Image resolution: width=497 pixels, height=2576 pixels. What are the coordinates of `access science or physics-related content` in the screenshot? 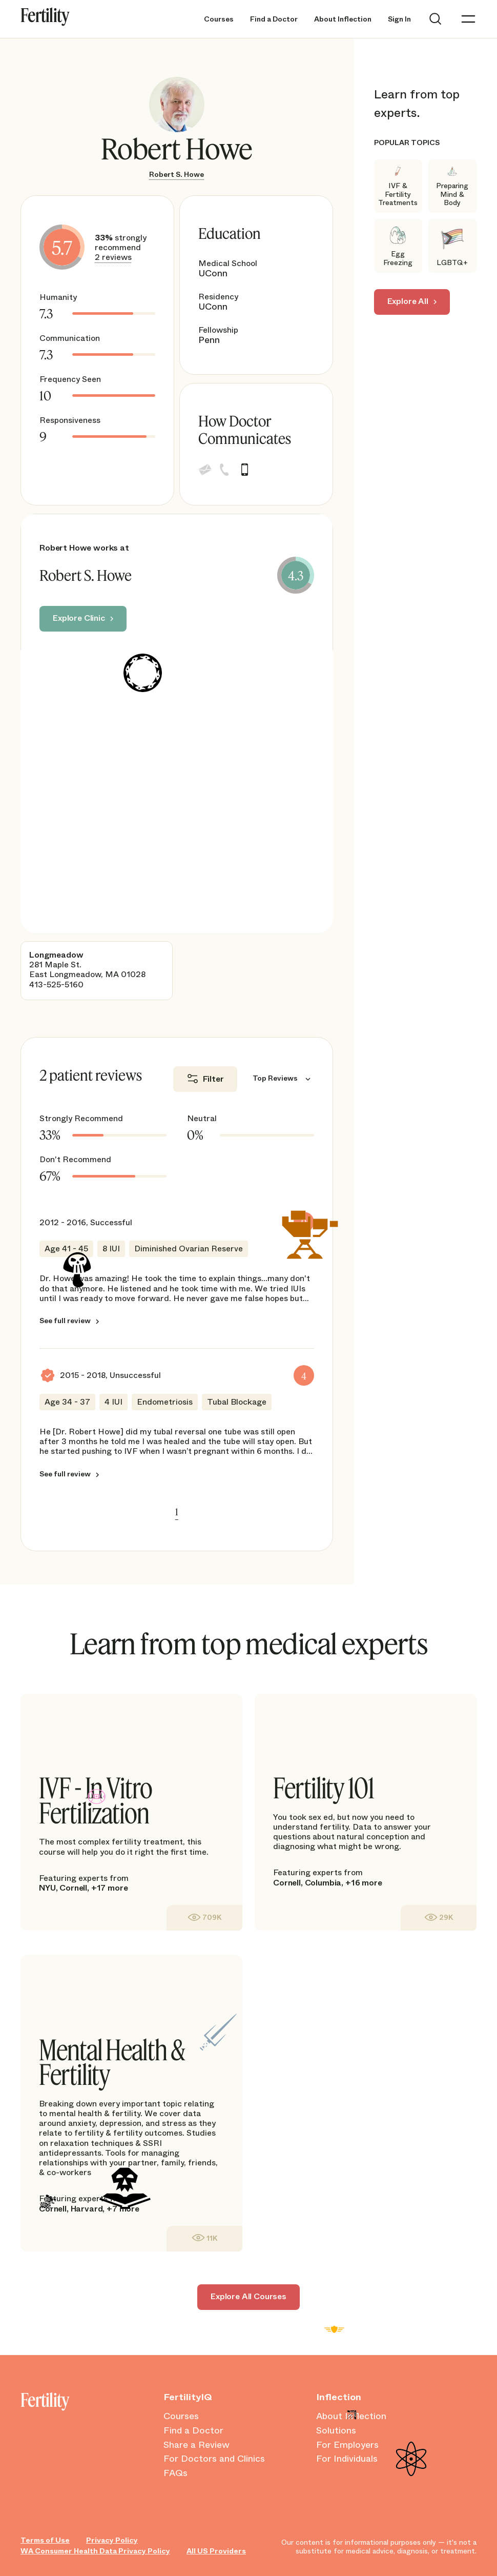 It's located at (411, 2459).